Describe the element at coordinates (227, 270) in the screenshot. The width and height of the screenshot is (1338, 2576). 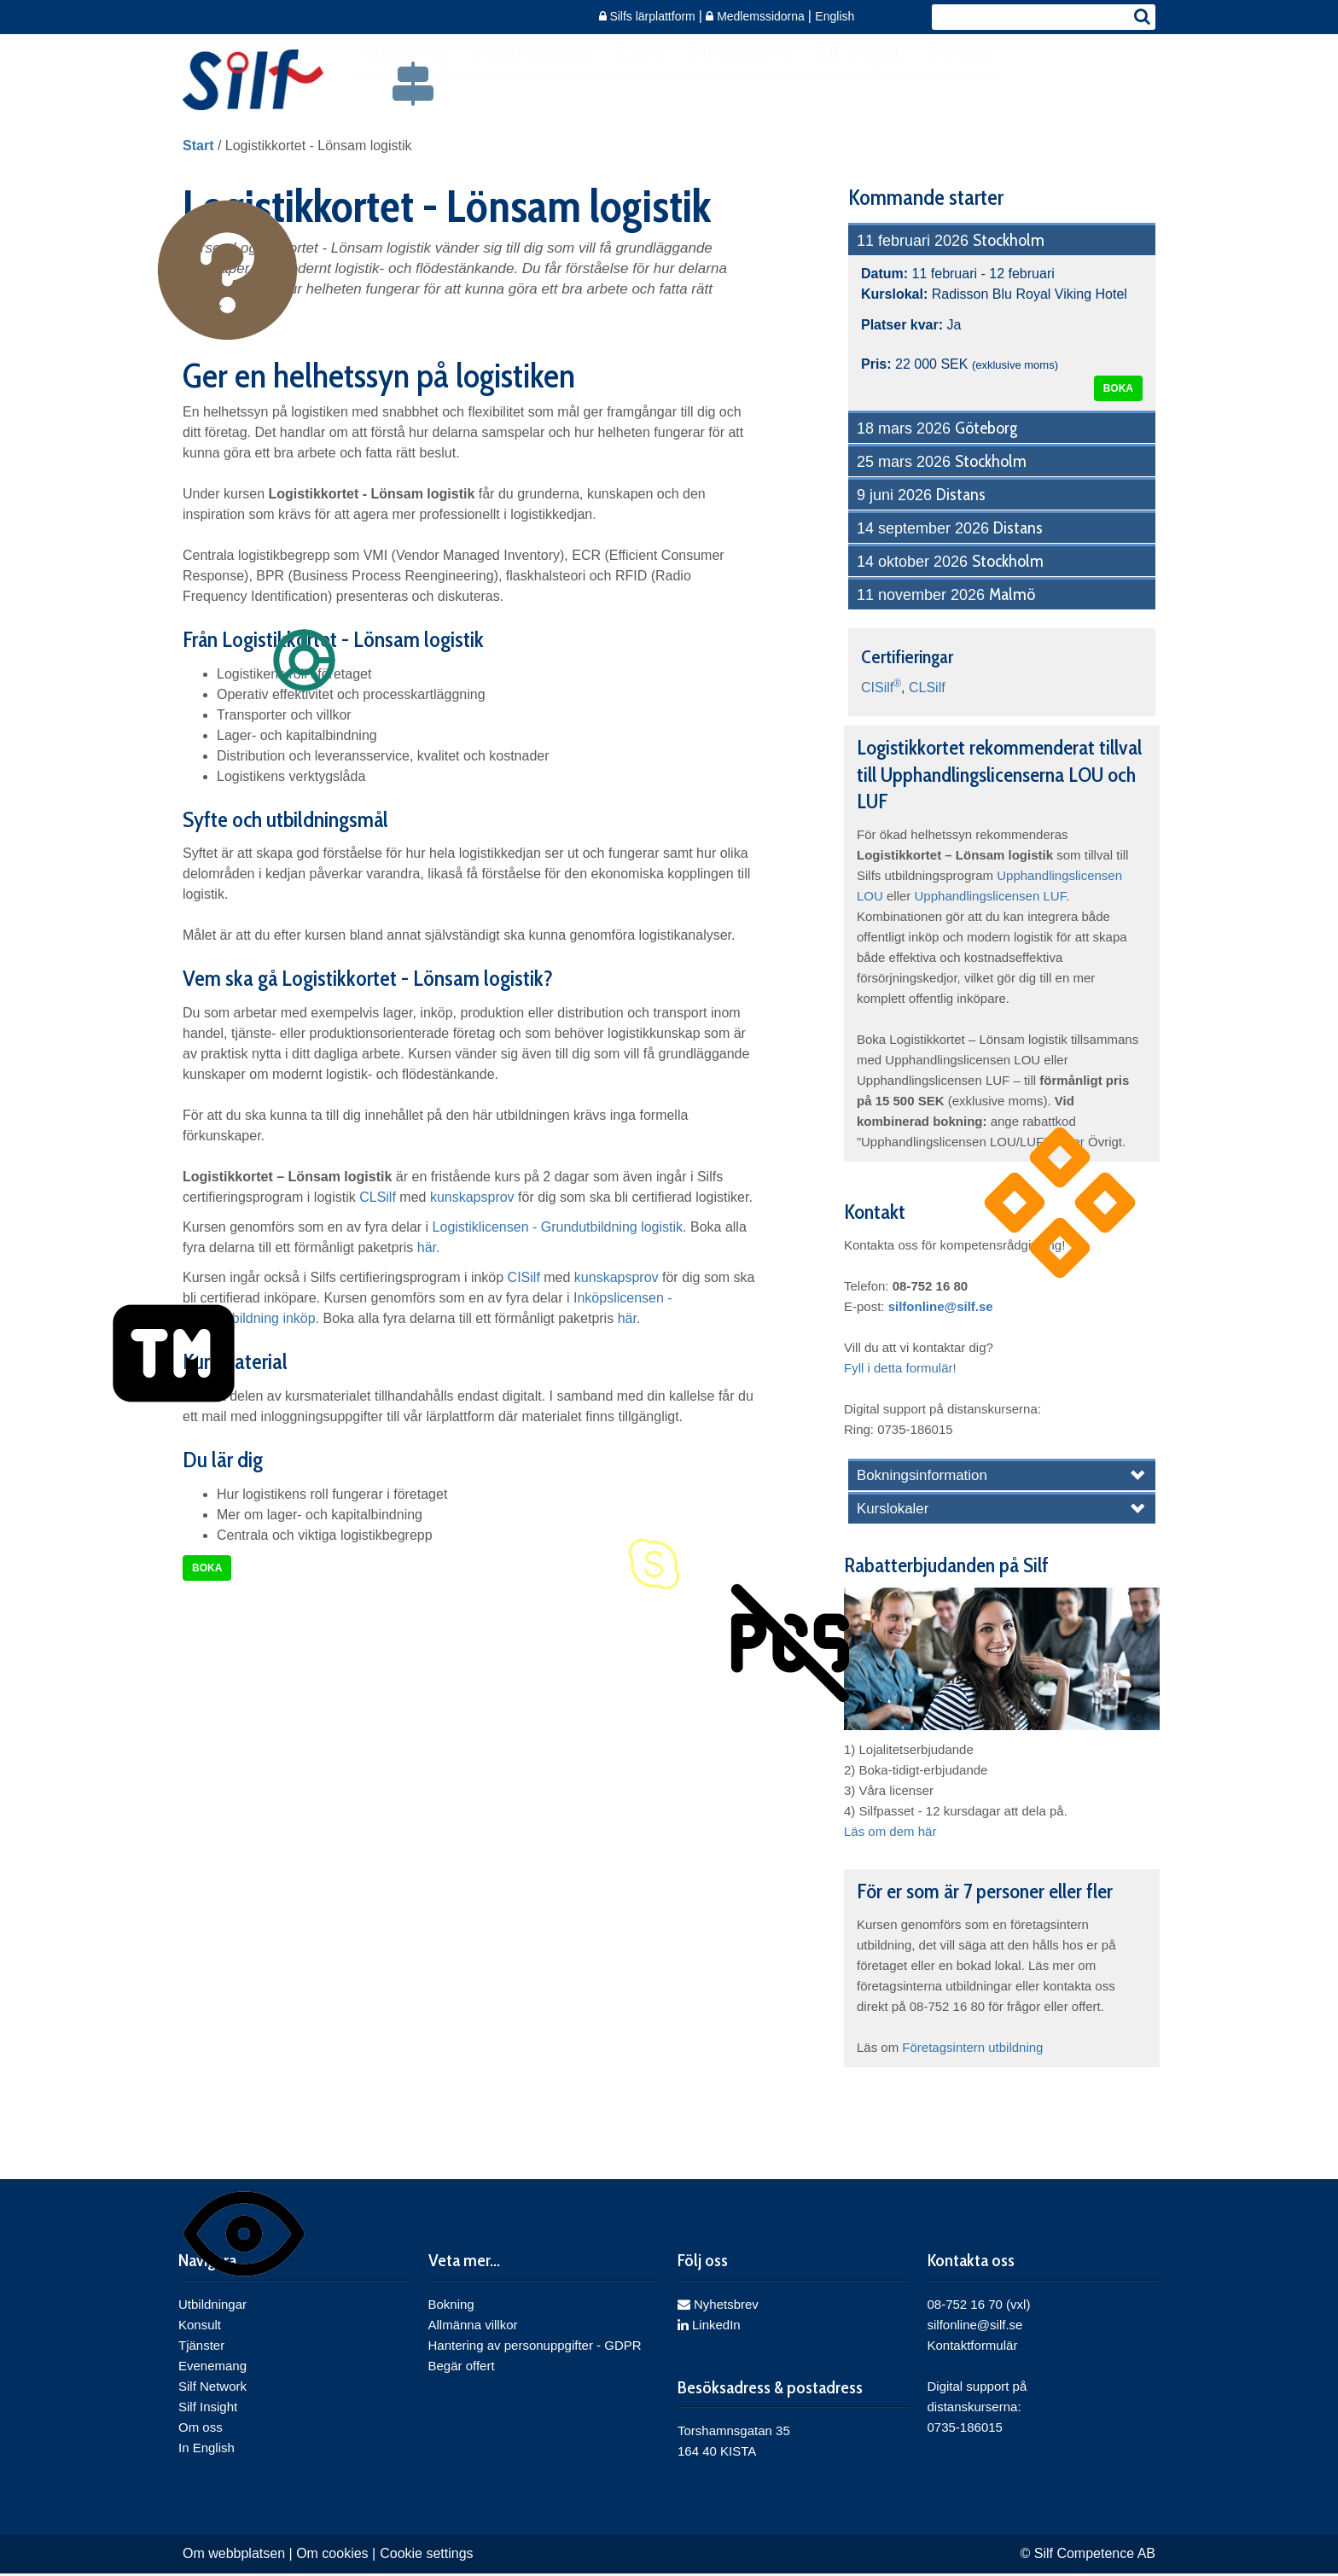
I see `access help or support` at that location.